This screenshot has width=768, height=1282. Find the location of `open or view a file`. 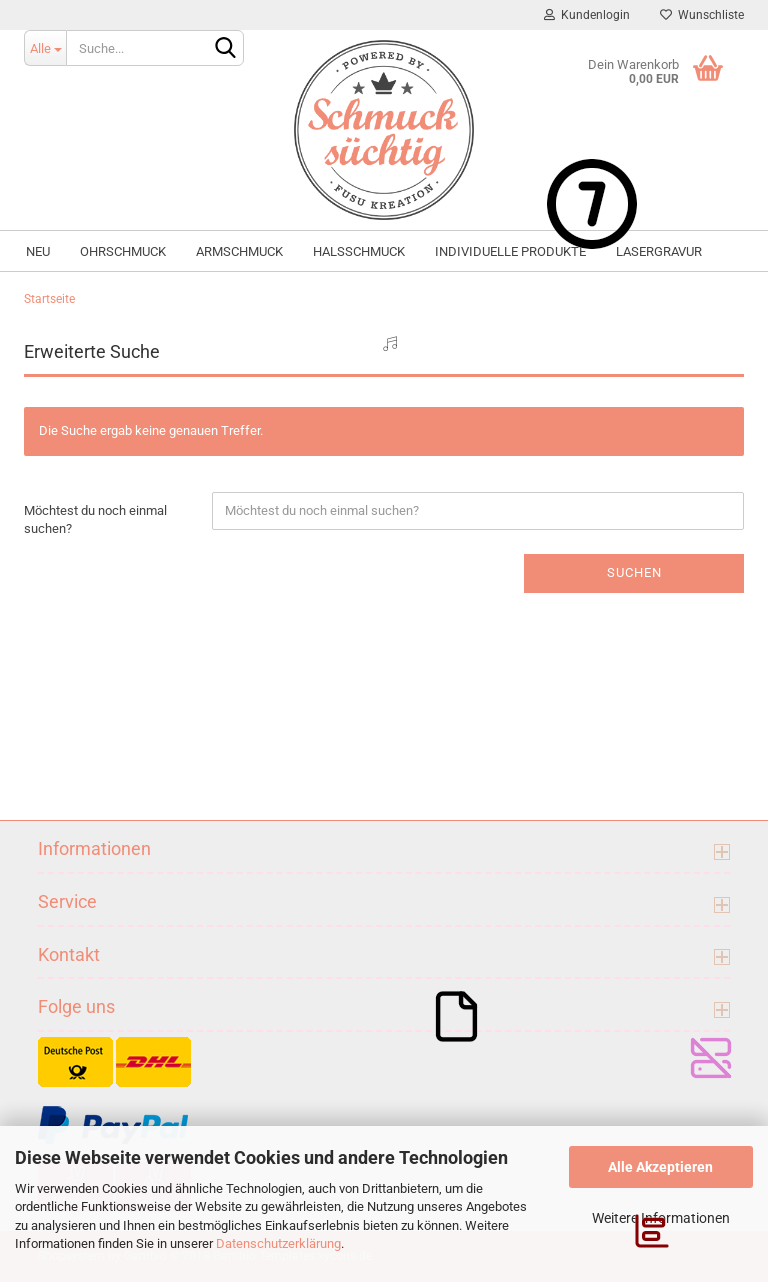

open or view a file is located at coordinates (456, 1016).